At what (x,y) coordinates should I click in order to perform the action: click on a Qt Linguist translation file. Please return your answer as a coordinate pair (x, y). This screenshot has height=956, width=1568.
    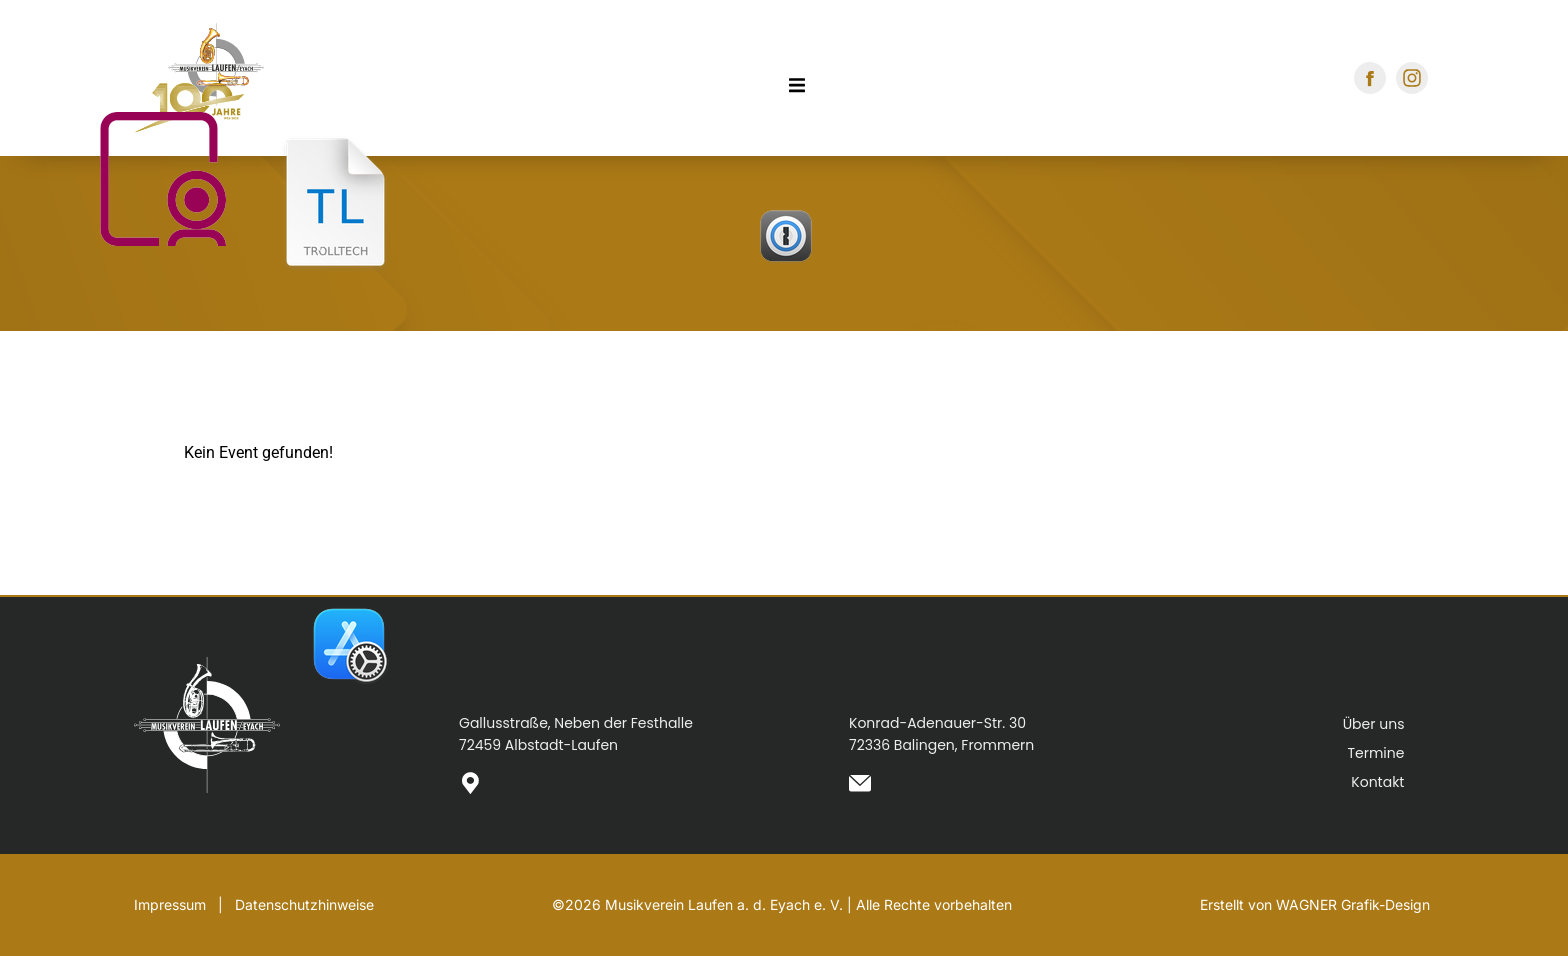
    Looking at the image, I should click on (335, 204).